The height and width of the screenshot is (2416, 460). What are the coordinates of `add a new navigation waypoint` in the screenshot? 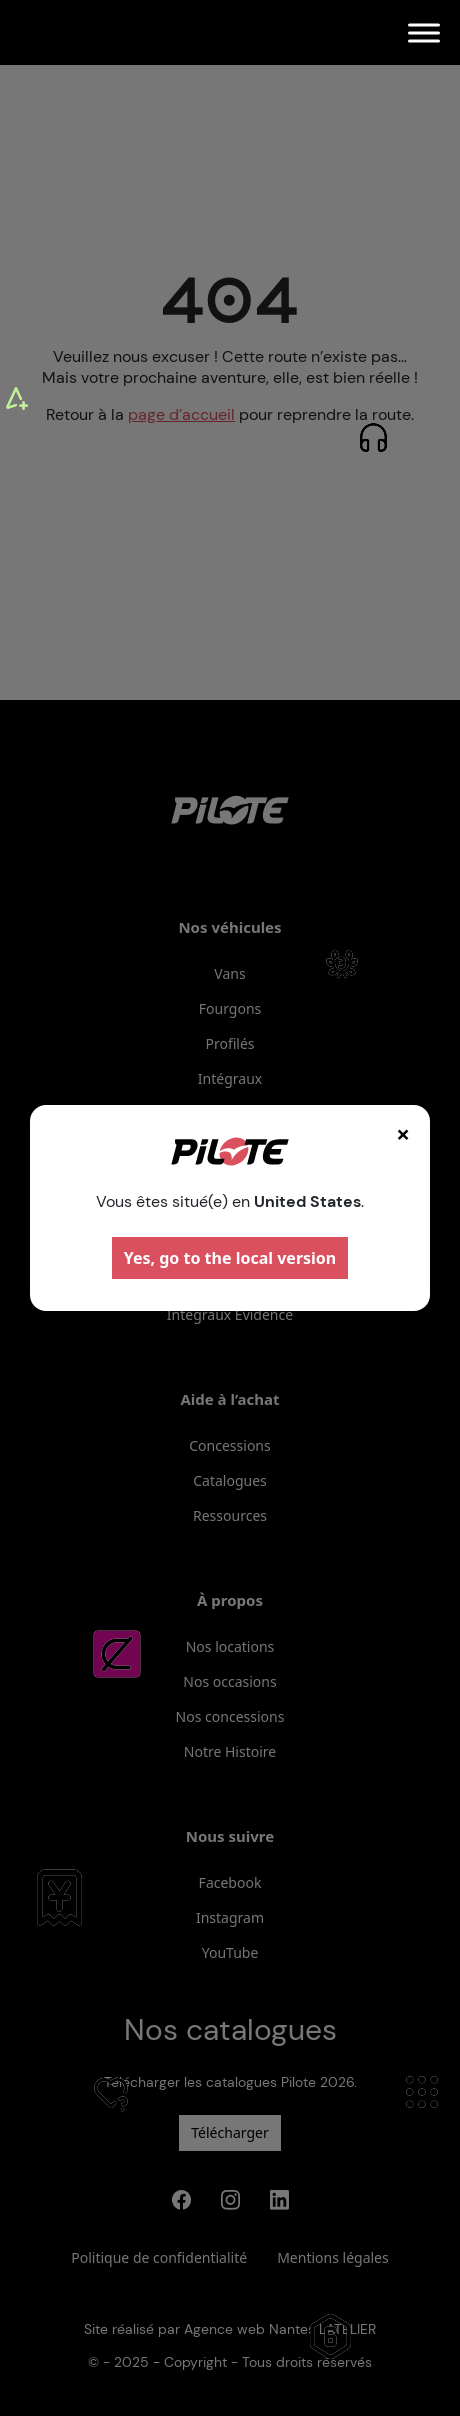 It's located at (16, 398).